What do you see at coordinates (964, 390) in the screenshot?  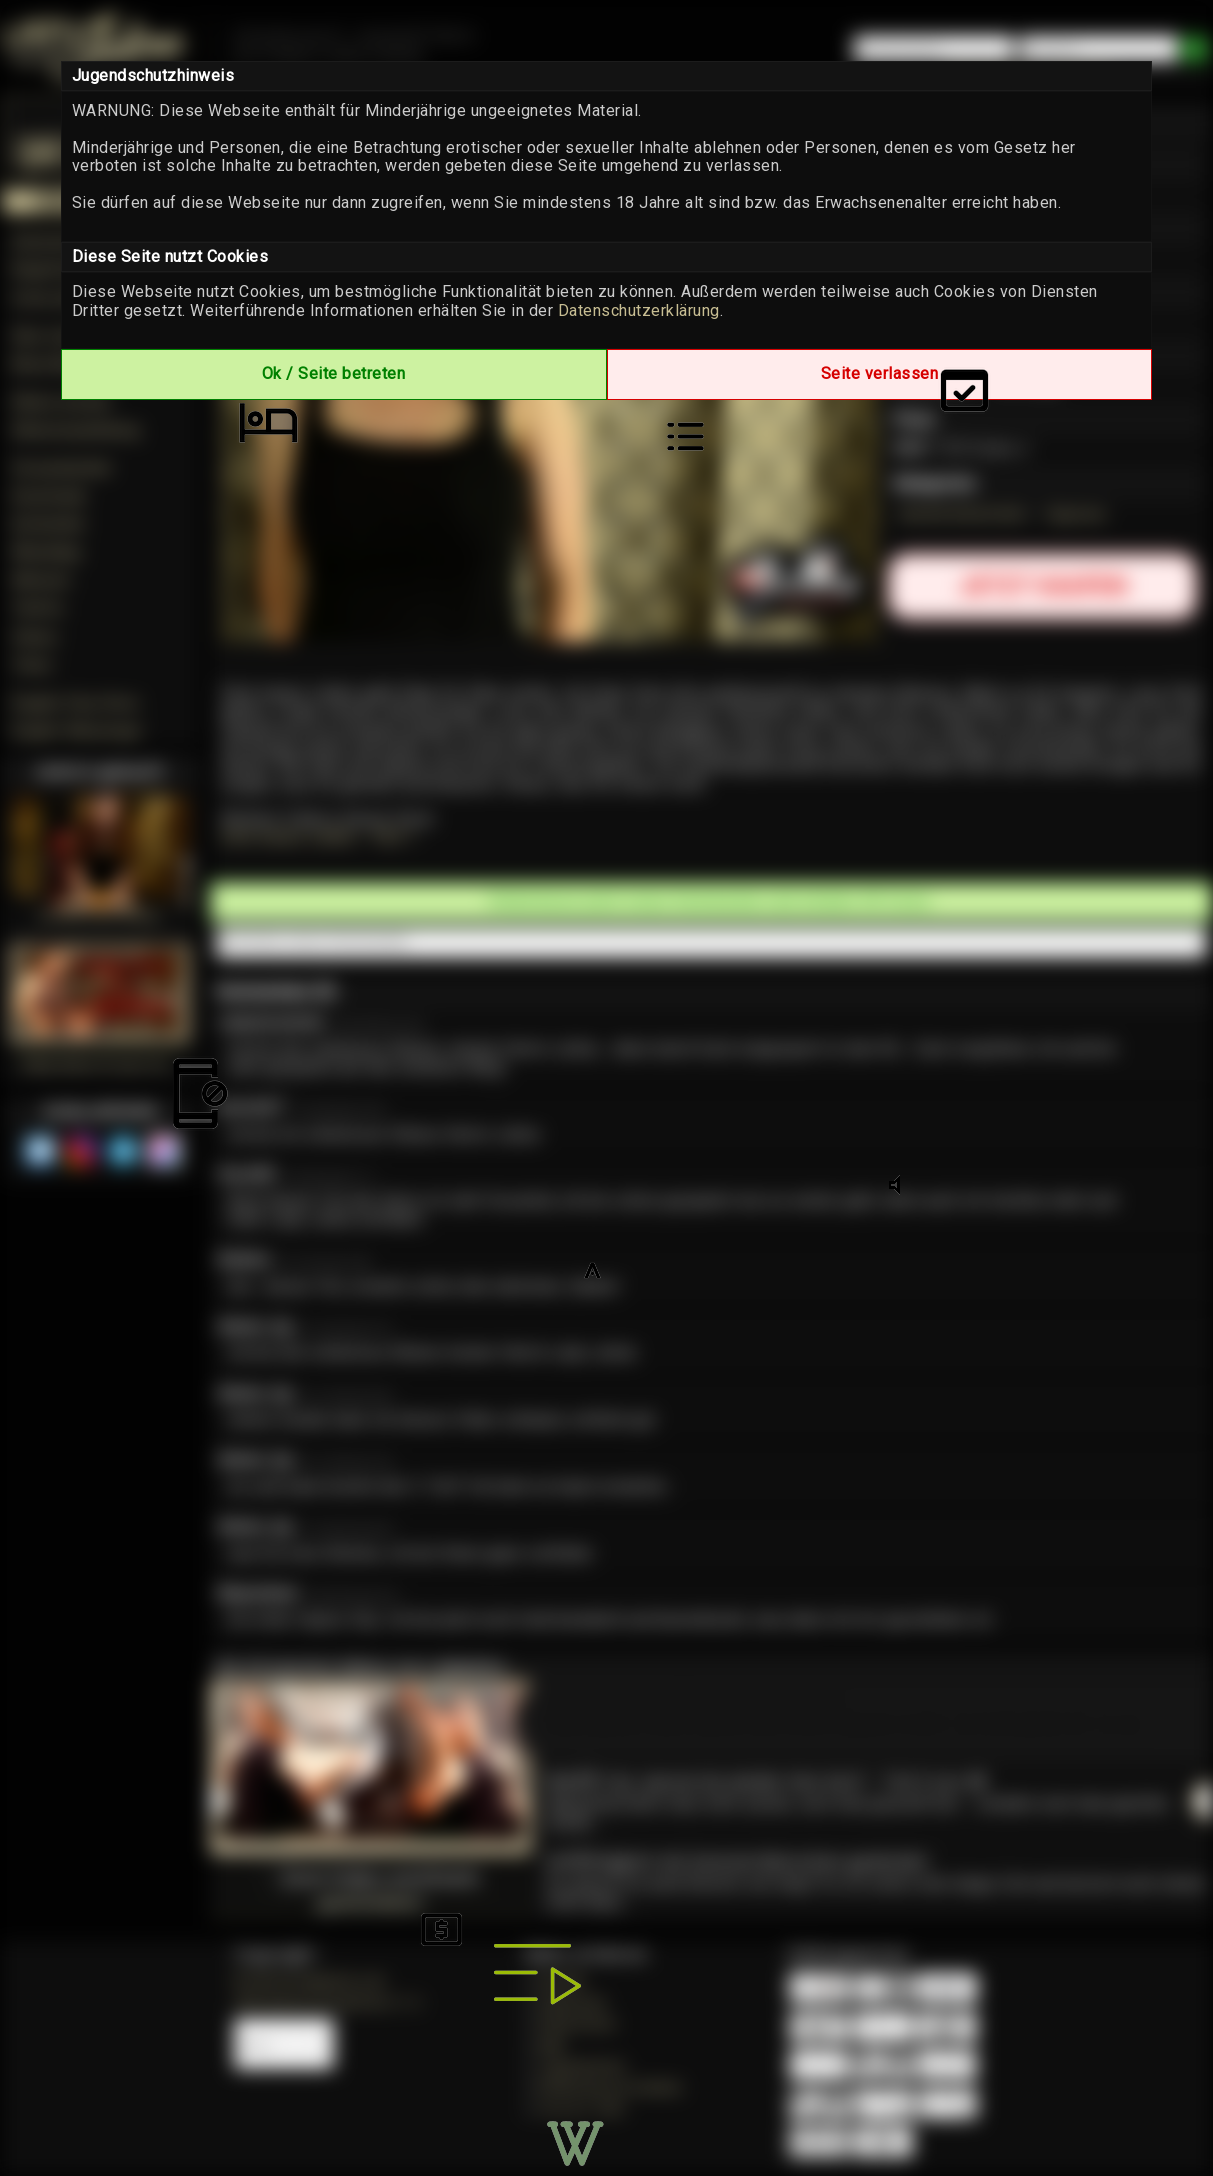 I see `domain verification complete` at bounding box center [964, 390].